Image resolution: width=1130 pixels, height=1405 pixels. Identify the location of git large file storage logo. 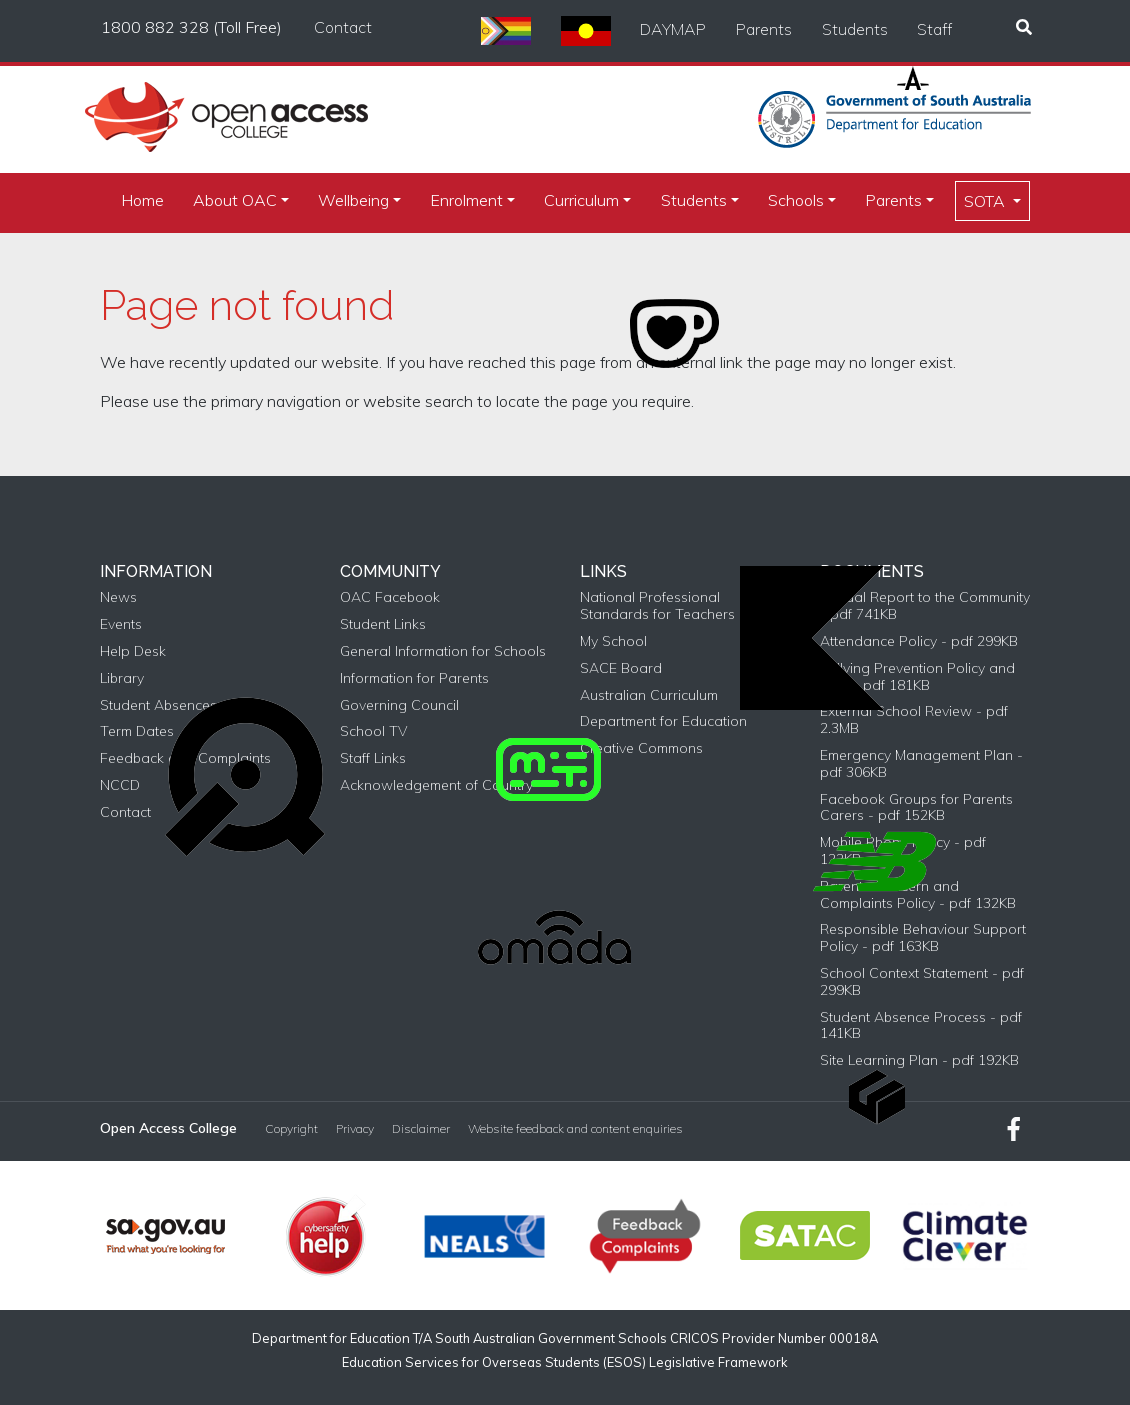
(877, 1097).